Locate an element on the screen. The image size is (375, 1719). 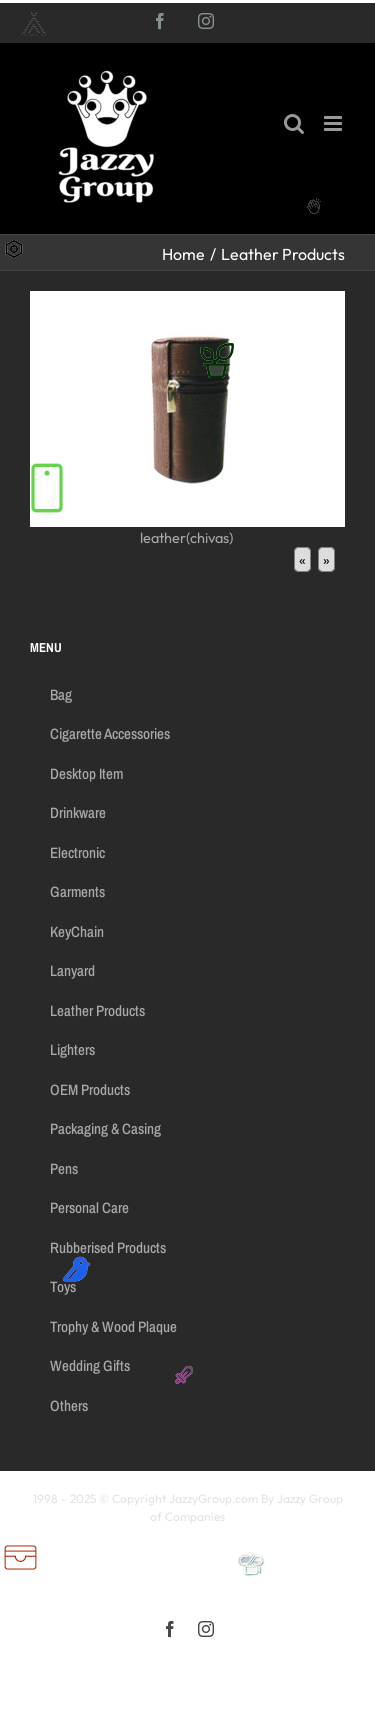
access combat or battle features is located at coordinates (184, 1375).